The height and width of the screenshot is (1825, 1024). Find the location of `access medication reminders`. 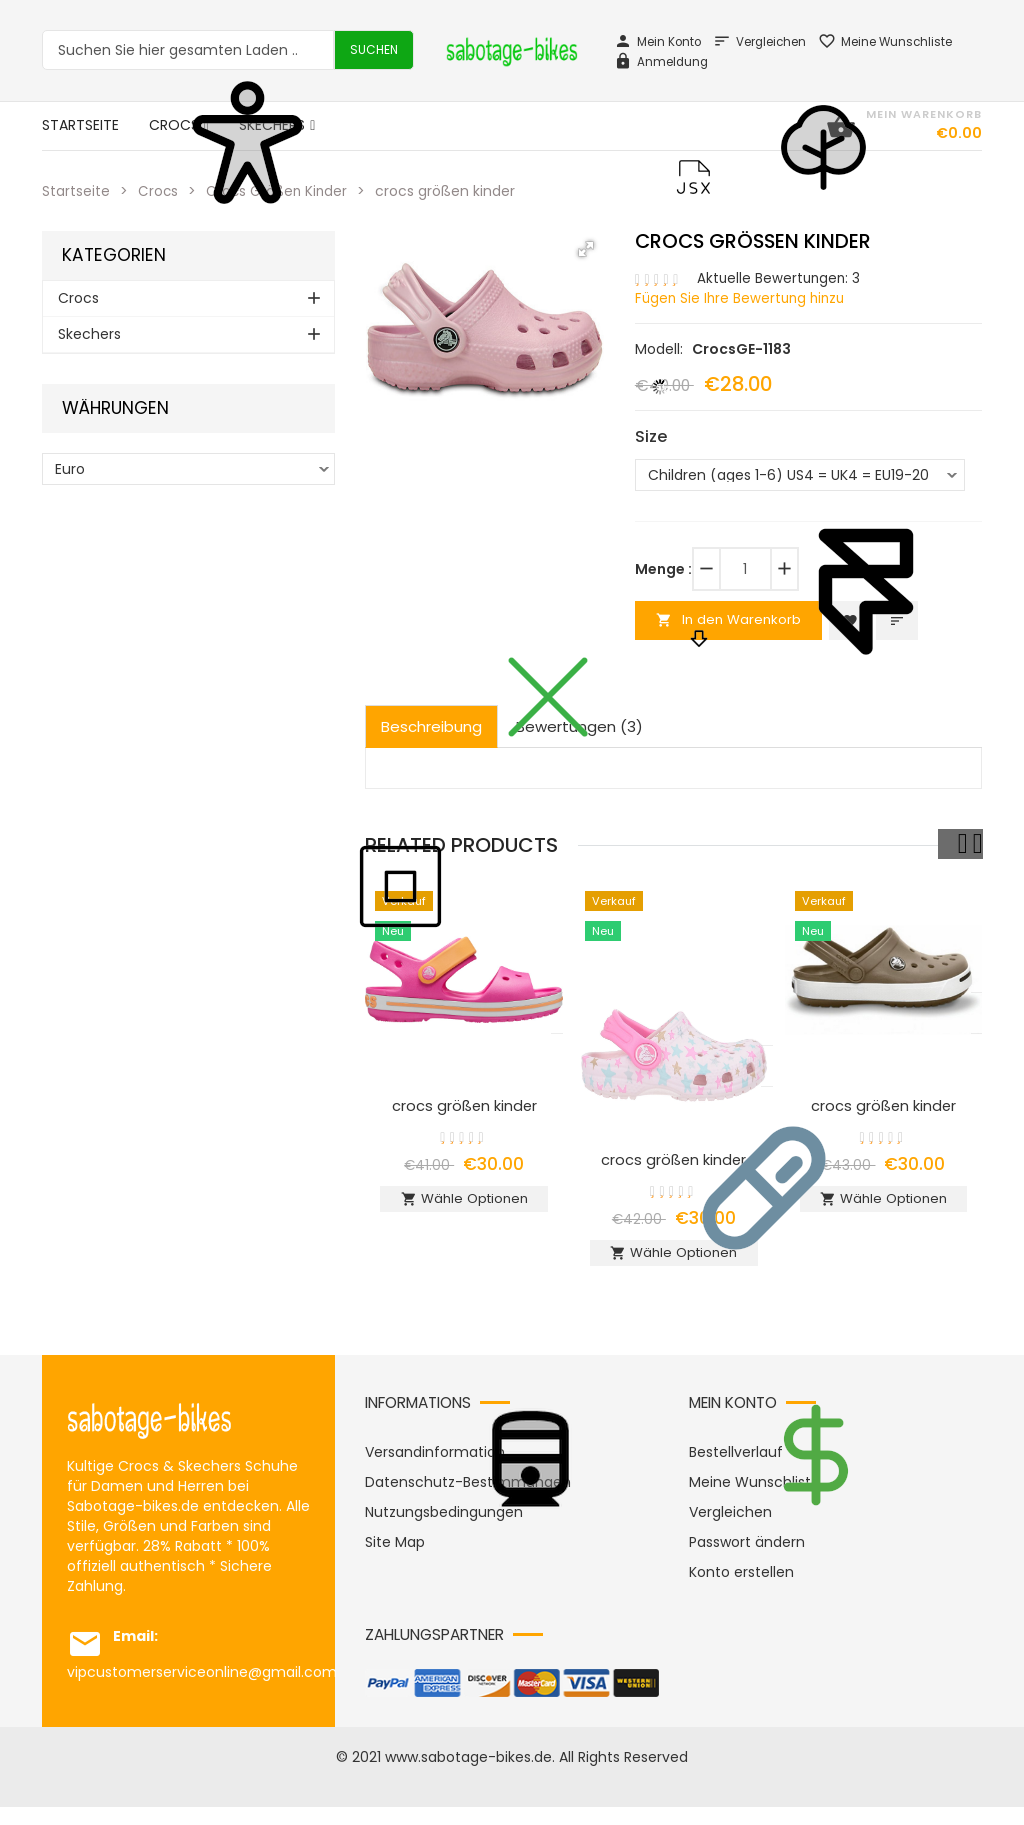

access medication reminders is located at coordinates (764, 1188).